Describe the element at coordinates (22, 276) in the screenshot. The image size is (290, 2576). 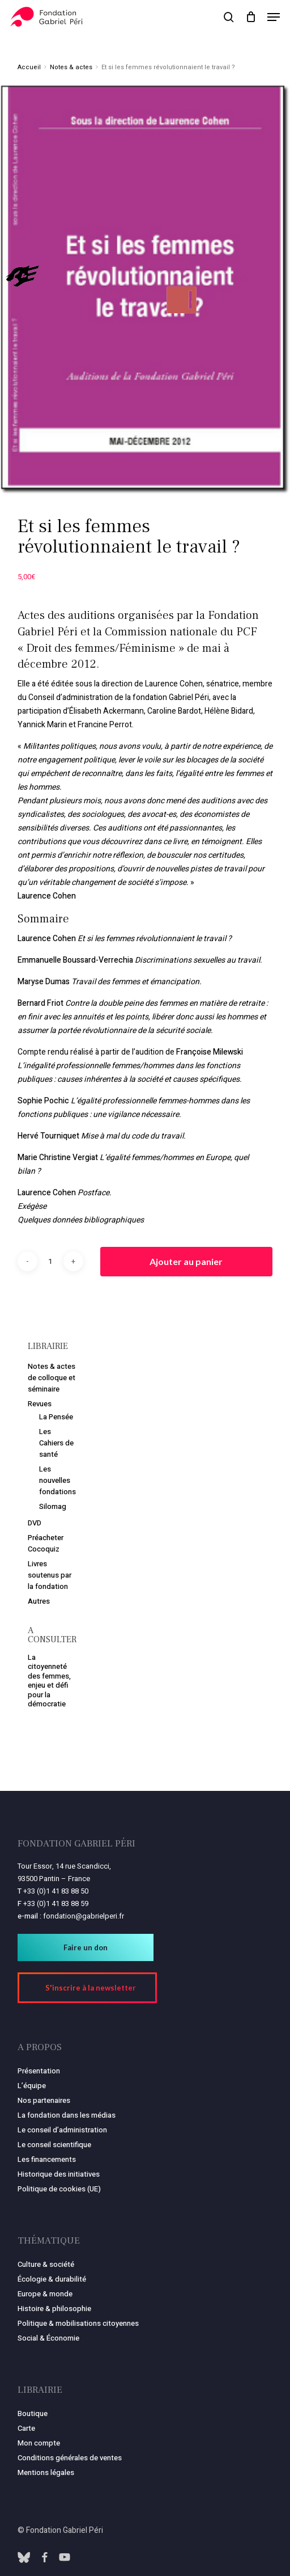
I see `fastify web framework logo` at that location.